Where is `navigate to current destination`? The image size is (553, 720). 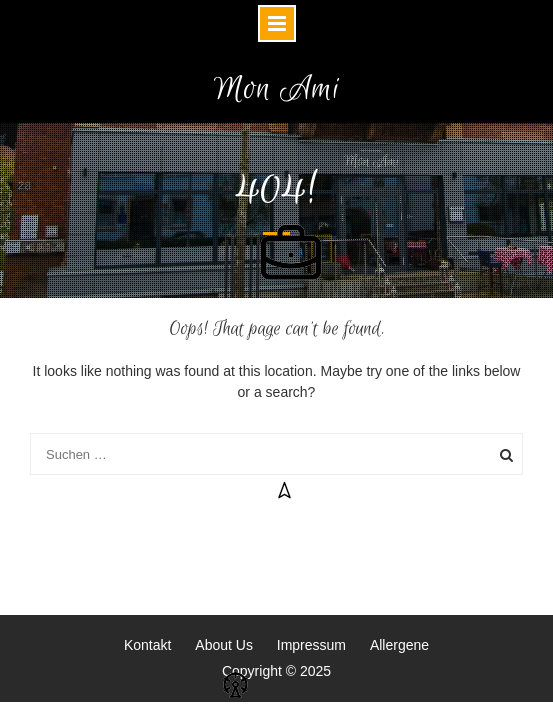 navigate to current destination is located at coordinates (284, 490).